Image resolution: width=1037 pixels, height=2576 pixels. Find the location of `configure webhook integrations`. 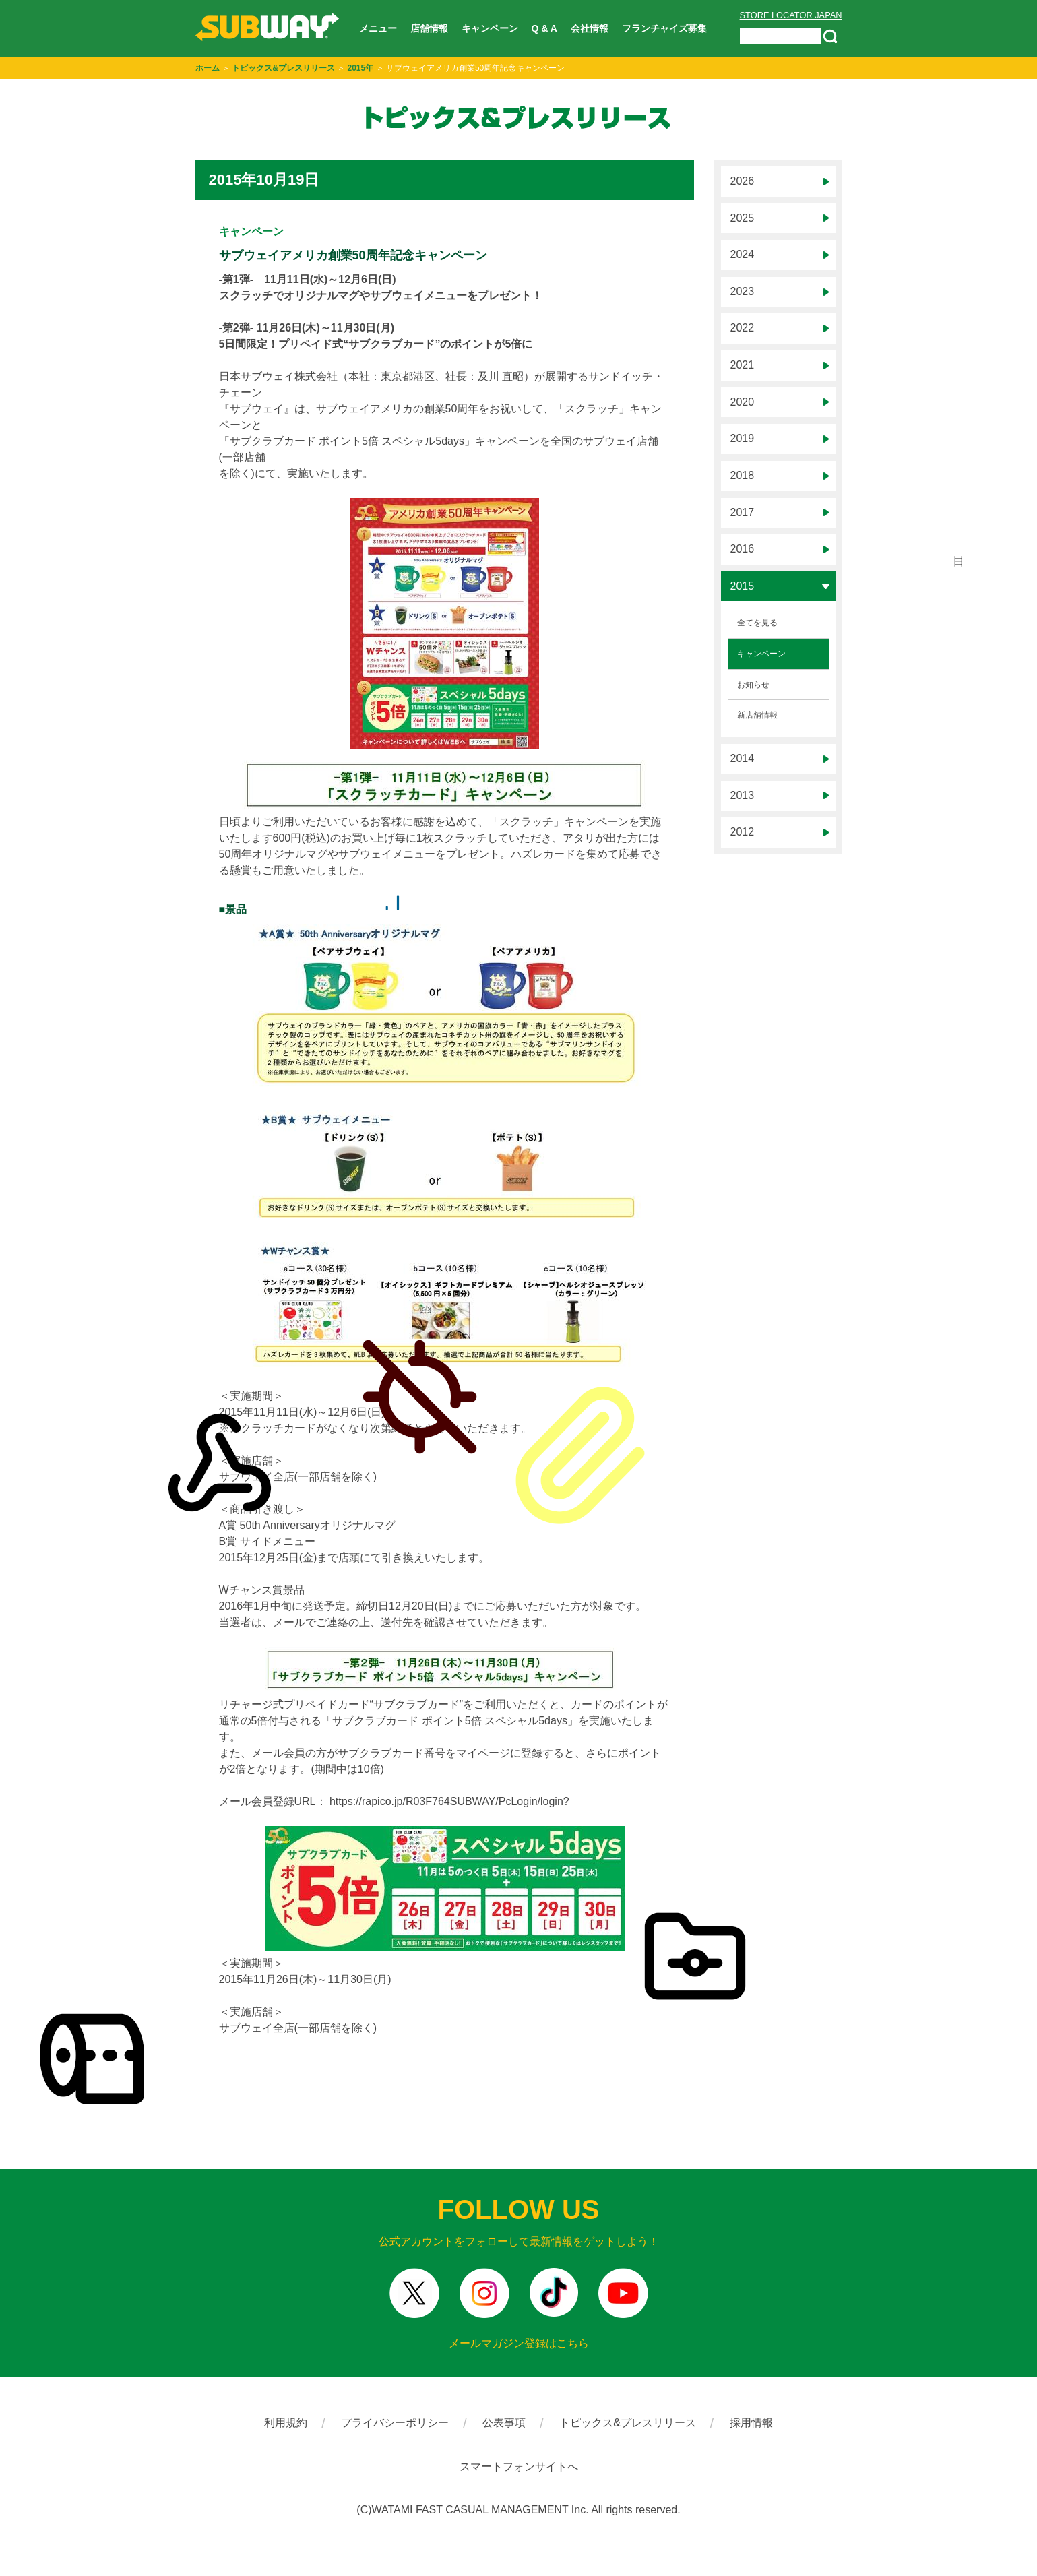

configure webhook integrations is located at coordinates (220, 1465).